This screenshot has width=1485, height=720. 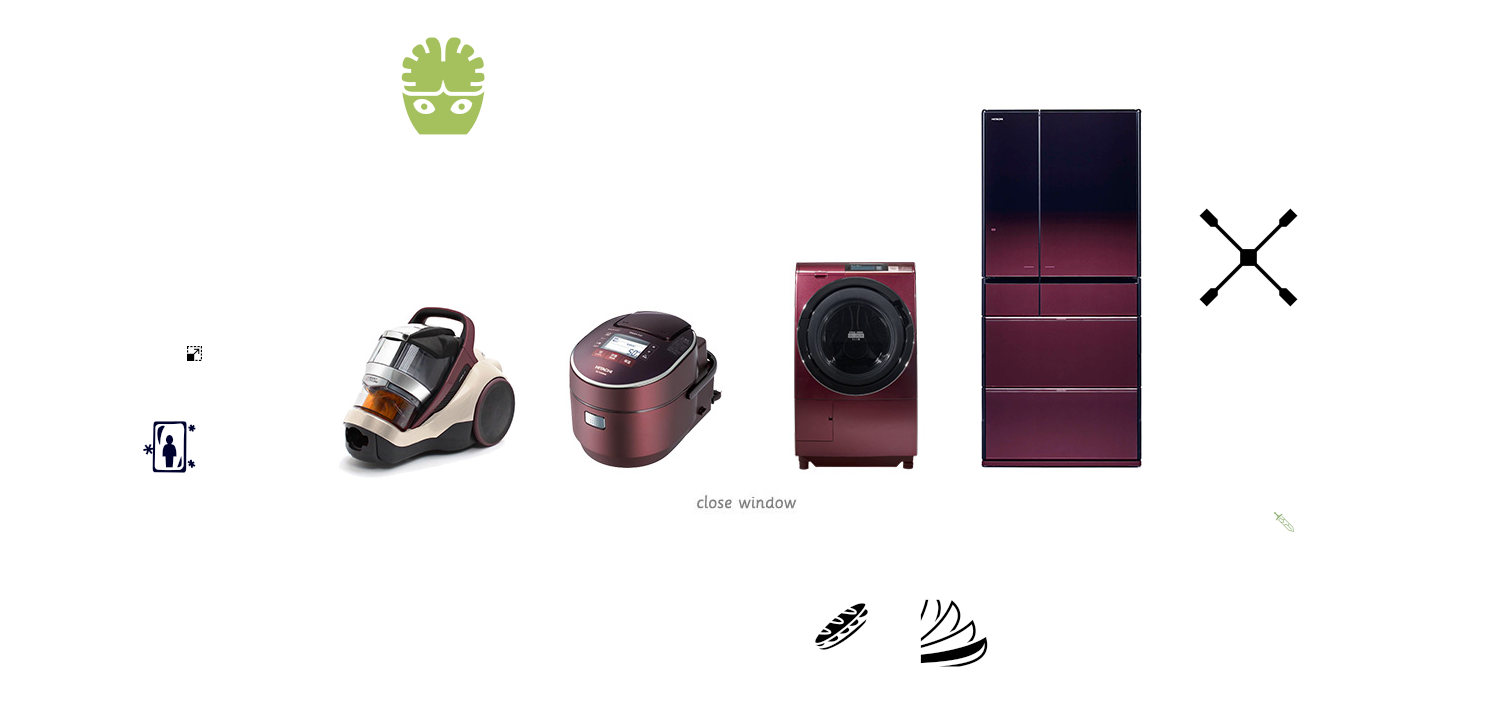 What do you see at coordinates (1248, 257) in the screenshot?
I see `access vehicle maintenance tools` at bounding box center [1248, 257].